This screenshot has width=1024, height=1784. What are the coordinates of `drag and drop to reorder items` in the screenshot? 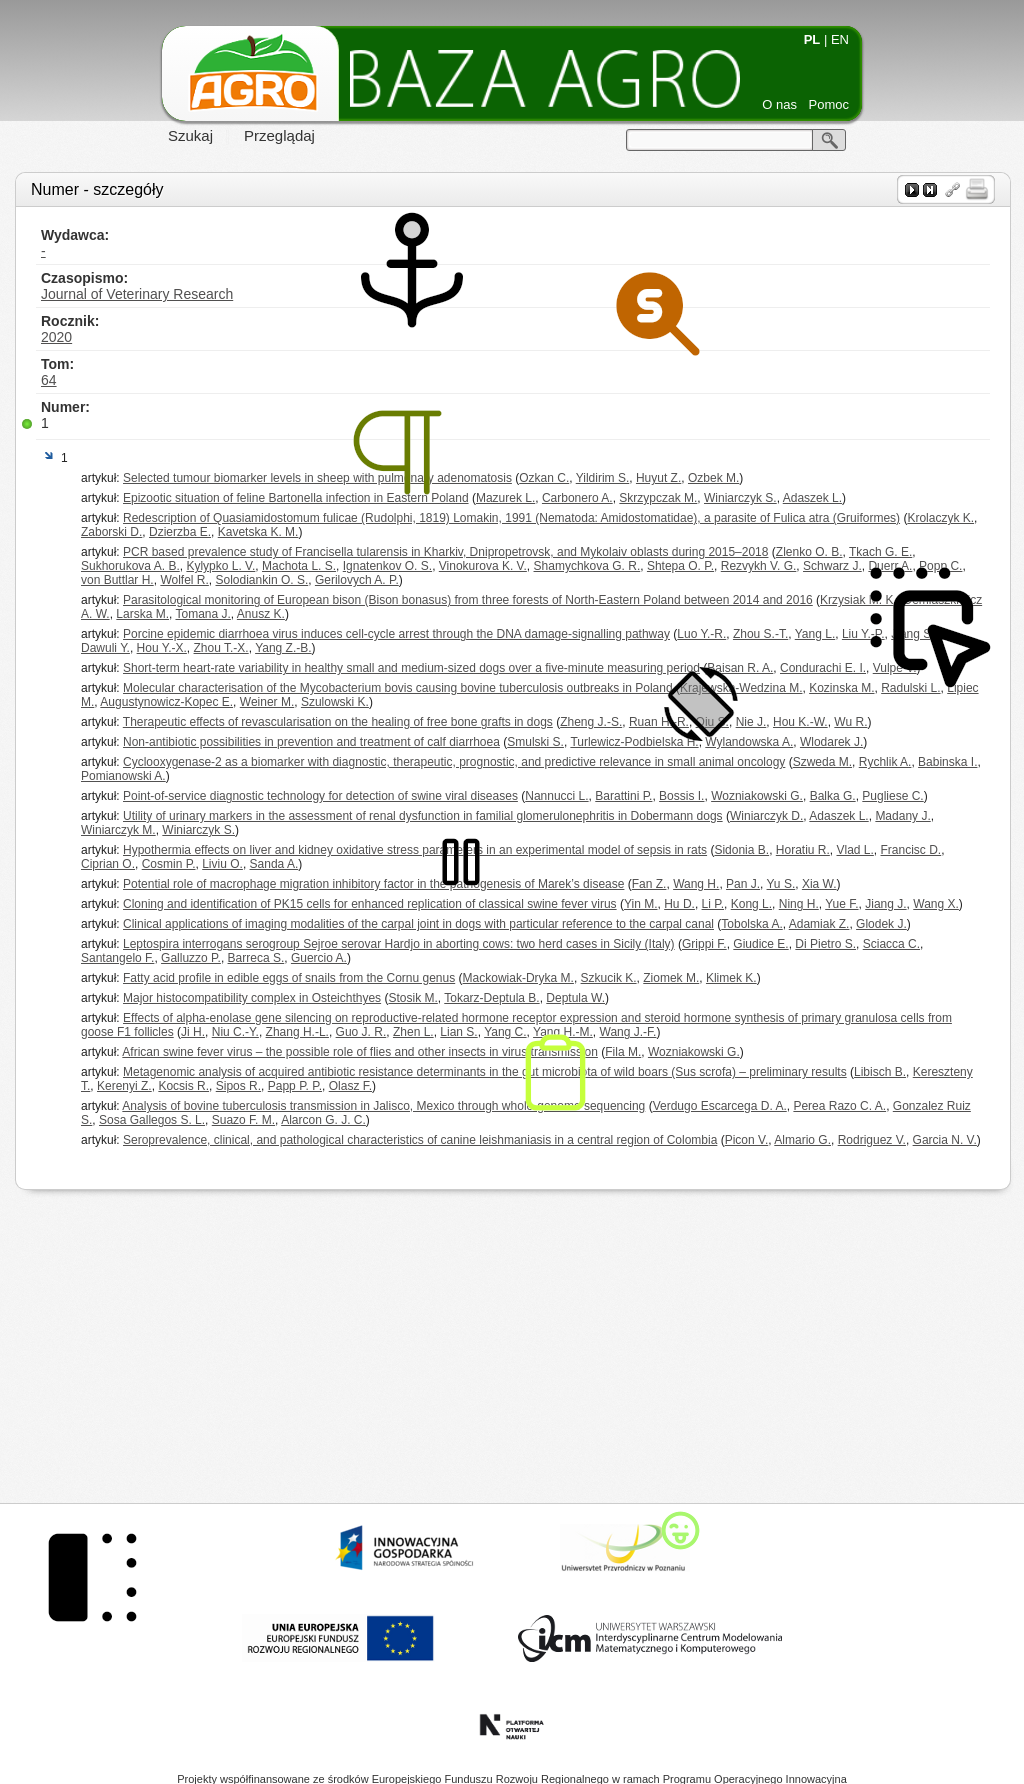 It's located at (927, 624).